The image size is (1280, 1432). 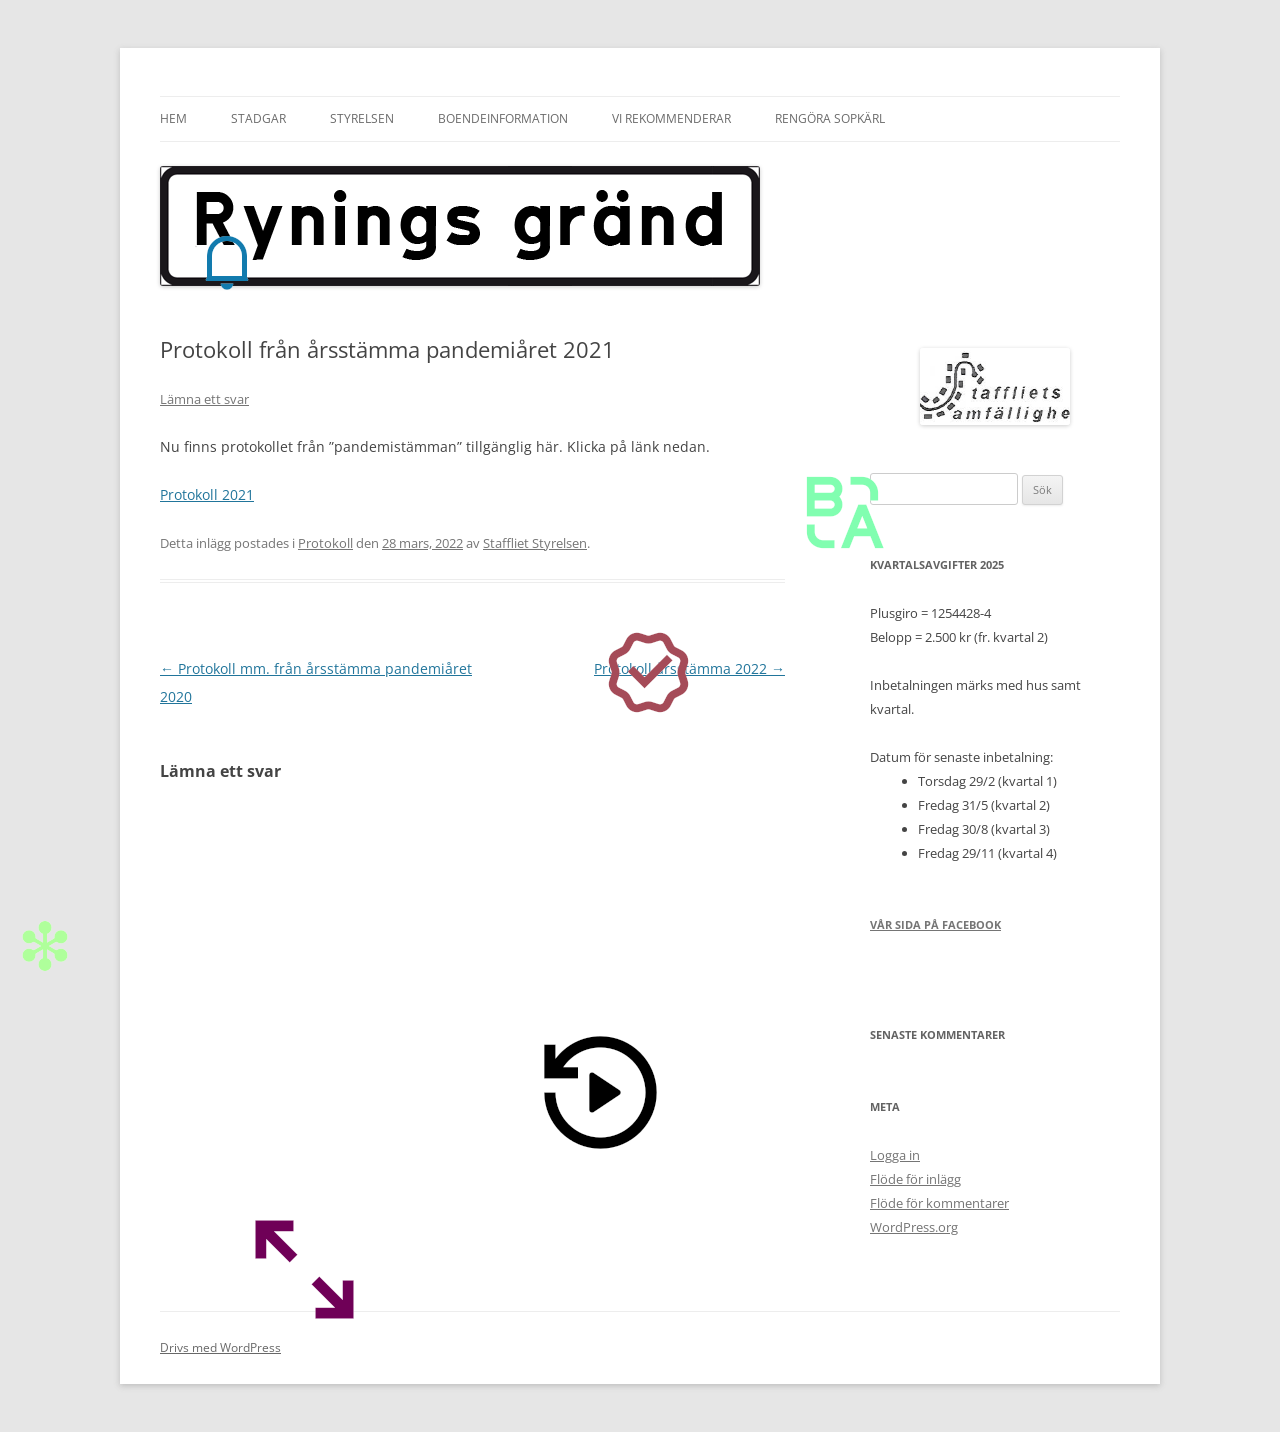 I want to click on expand content to full screen, so click(x=304, y=1269).